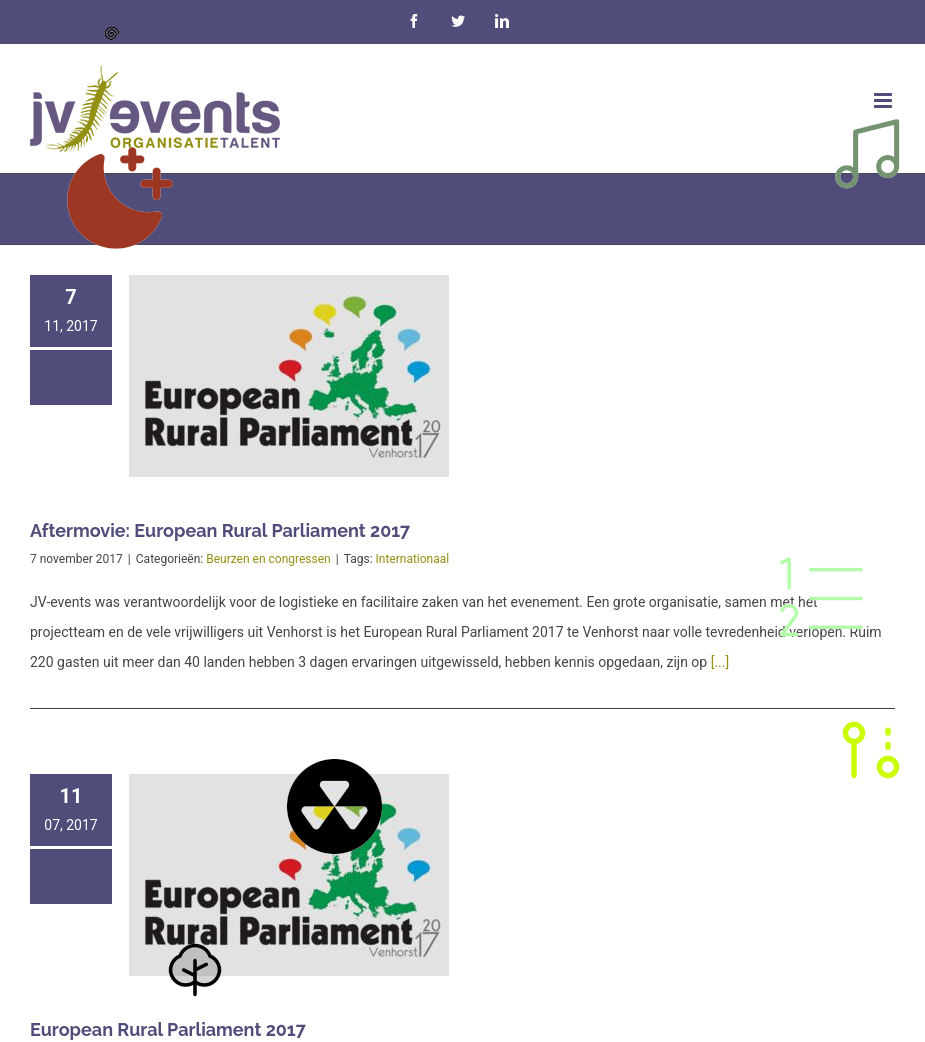 The image size is (925, 1042). What do you see at coordinates (111, 33) in the screenshot?
I see `indicates loading or processing in progress` at bounding box center [111, 33].